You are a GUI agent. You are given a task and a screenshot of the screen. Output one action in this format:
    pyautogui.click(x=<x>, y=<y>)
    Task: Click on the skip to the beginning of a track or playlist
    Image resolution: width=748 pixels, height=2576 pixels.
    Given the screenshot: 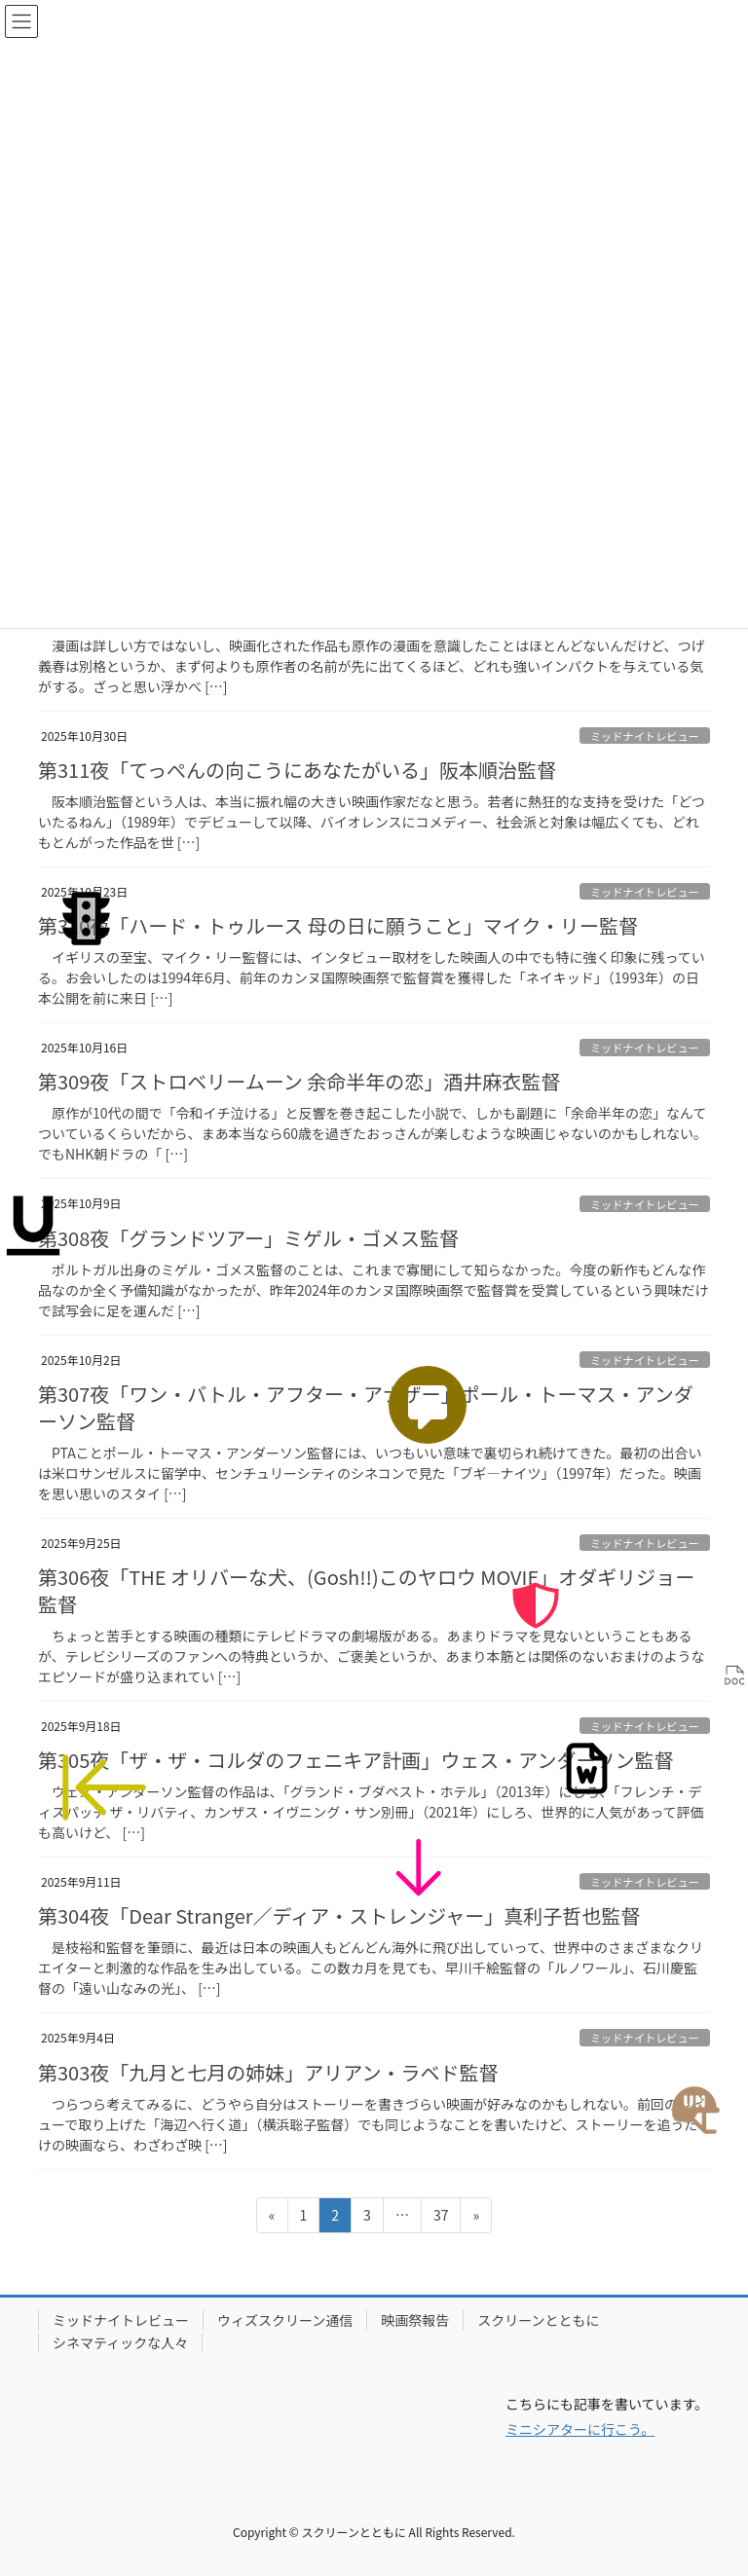 What is the action you would take?
    pyautogui.click(x=102, y=1787)
    